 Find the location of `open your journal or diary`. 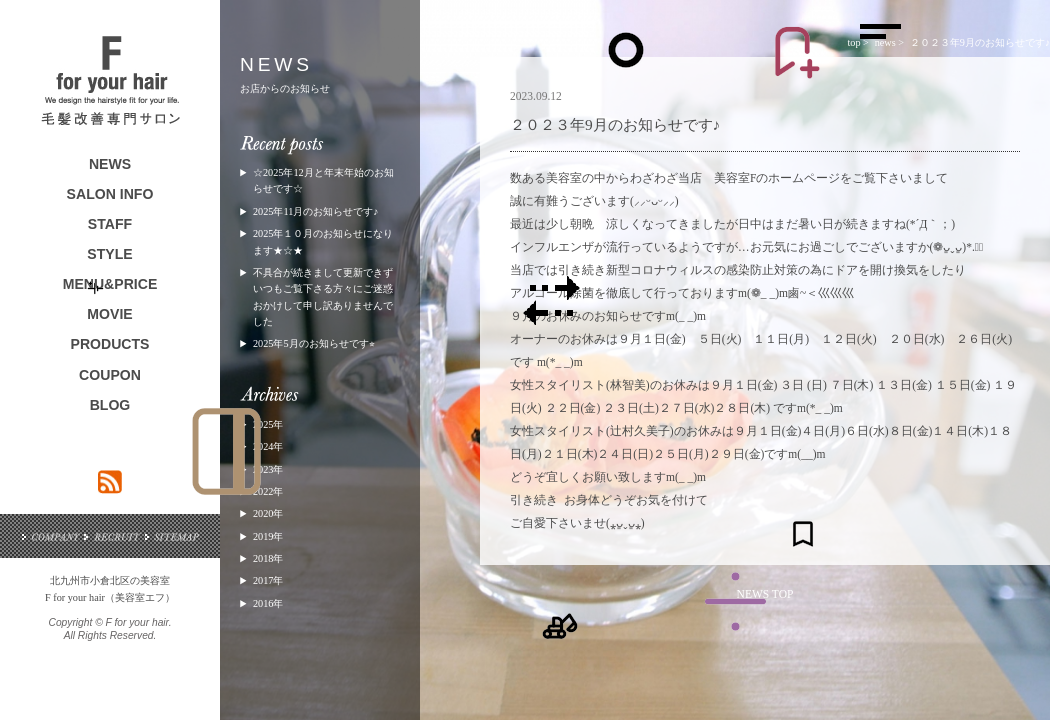

open your journal or diary is located at coordinates (226, 451).